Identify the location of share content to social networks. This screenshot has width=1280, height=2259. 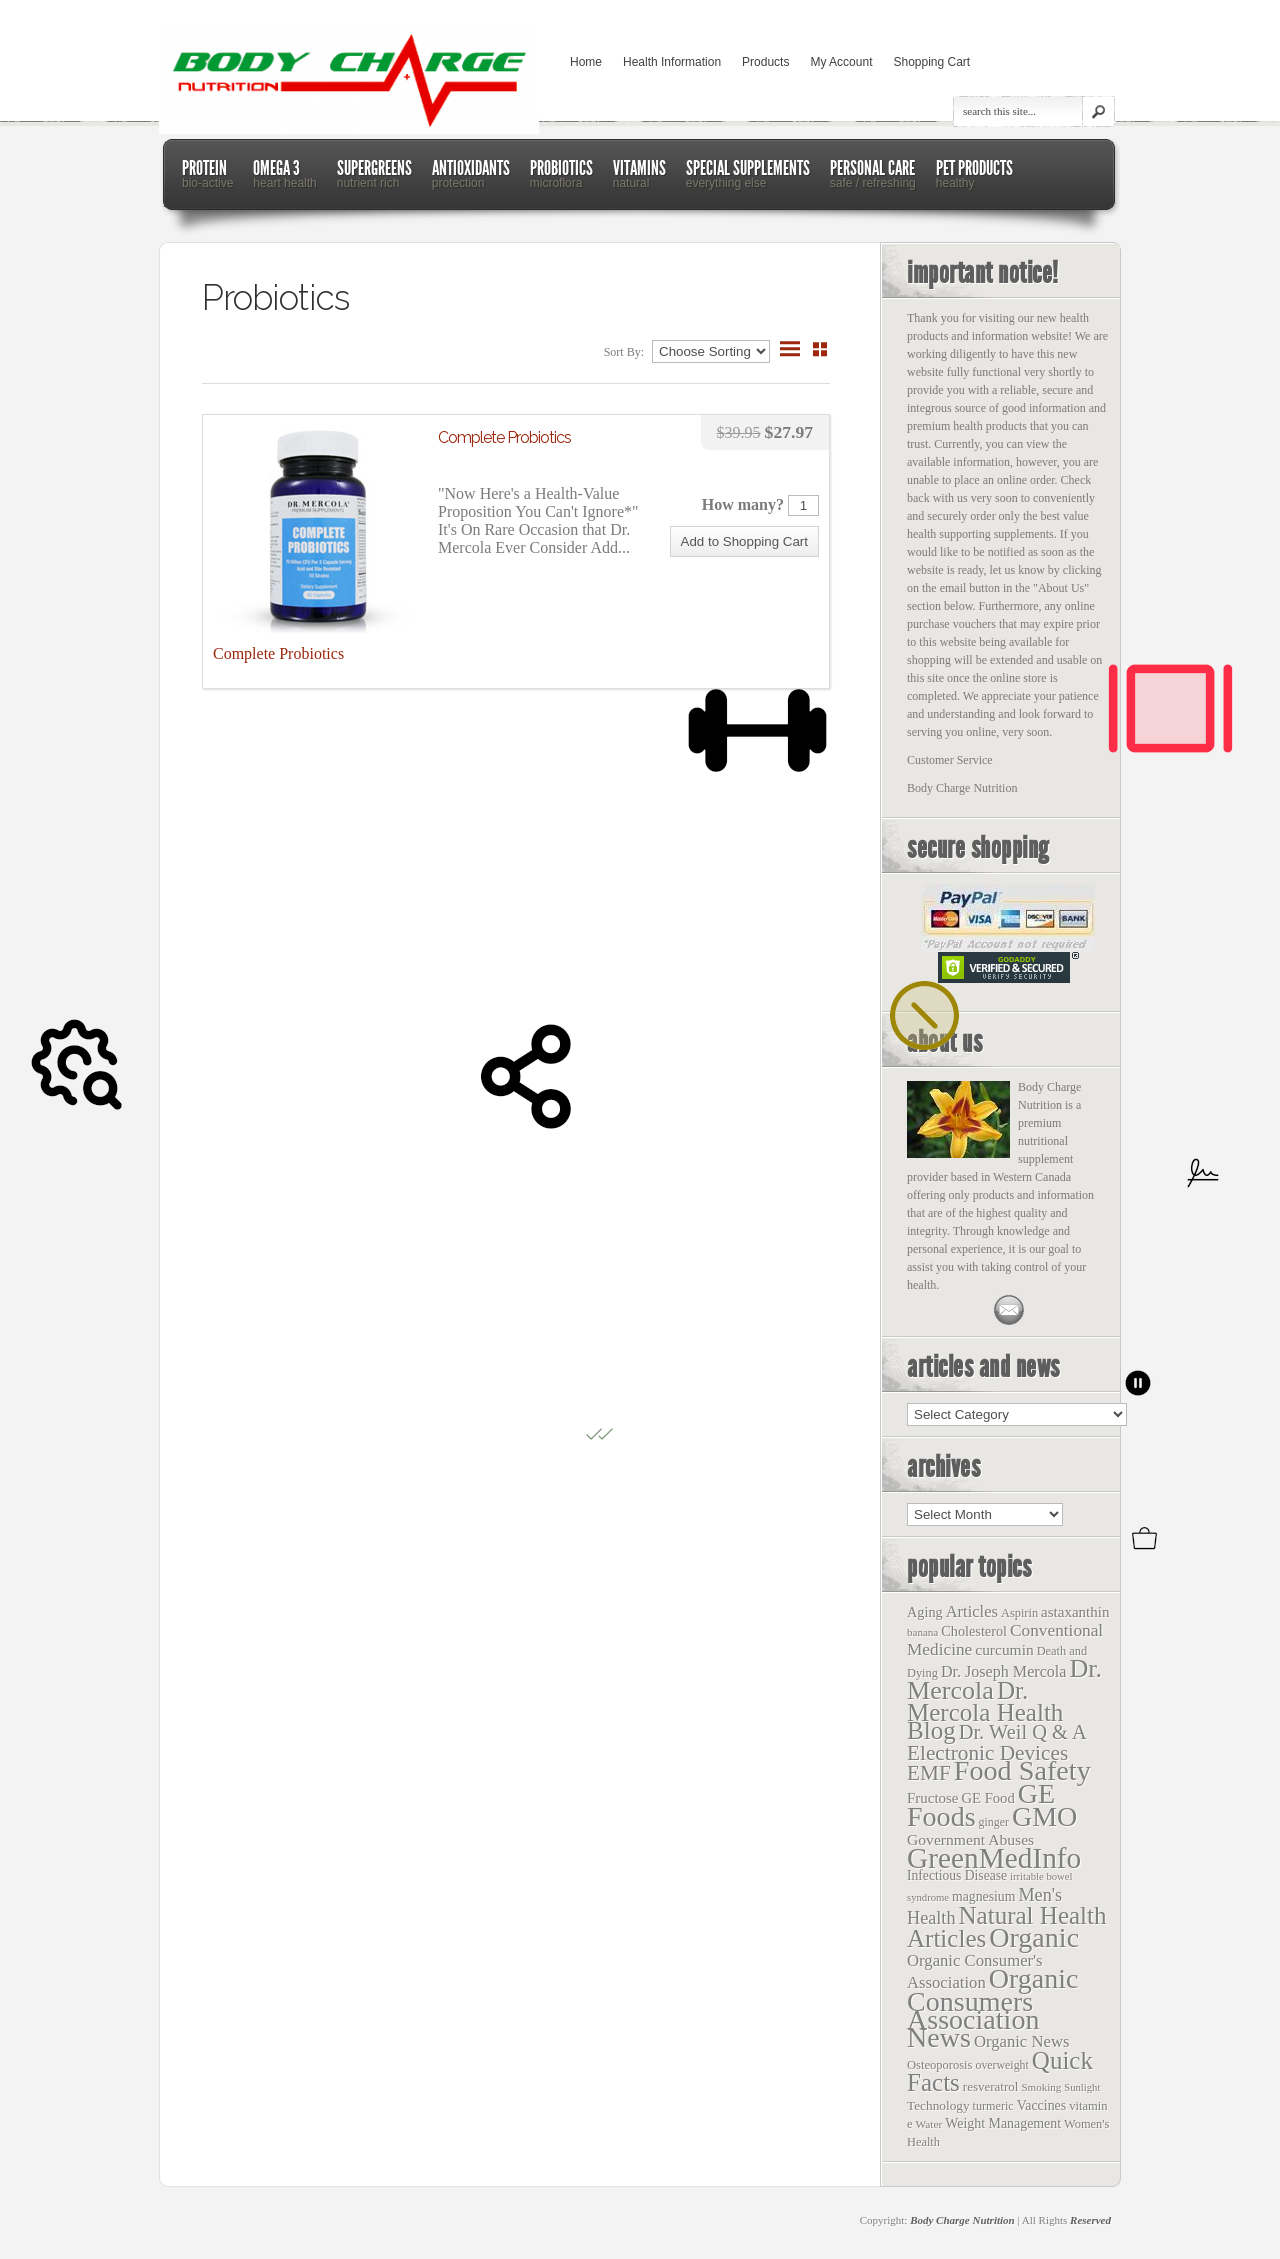
(529, 1076).